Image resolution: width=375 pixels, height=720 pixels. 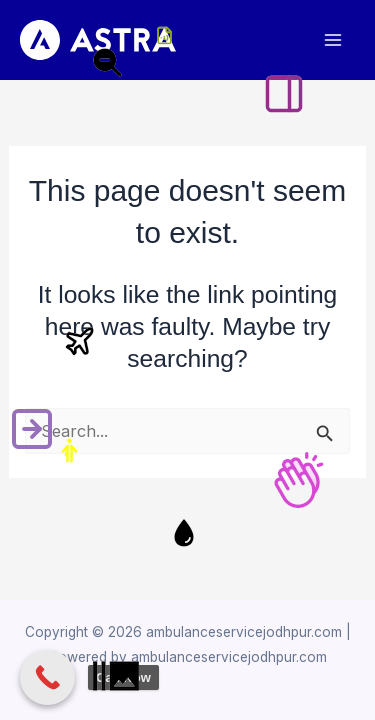 I want to click on enable airplane mode, so click(x=79, y=341).